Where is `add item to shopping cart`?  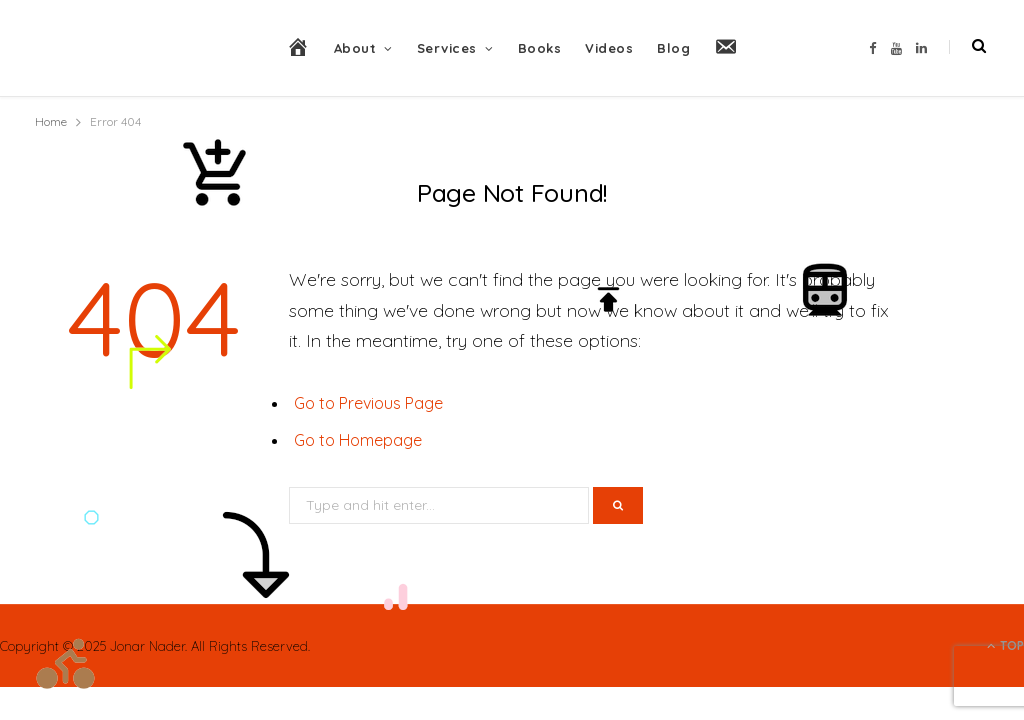
add item to shopping cart is located at coordinates (218, 174).